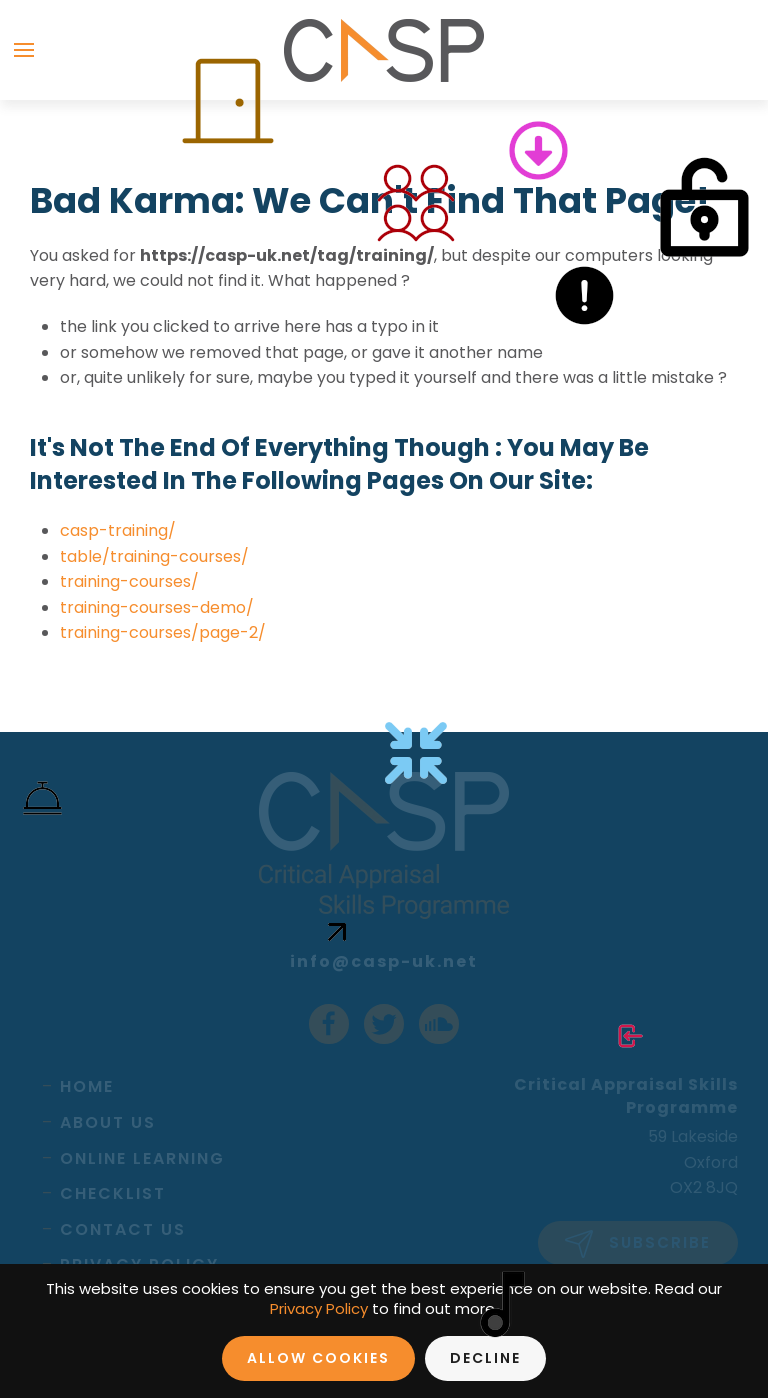 This screenshot has width=768, height=1398. I want to click on indicates a warning or error state, so click(584, 295).